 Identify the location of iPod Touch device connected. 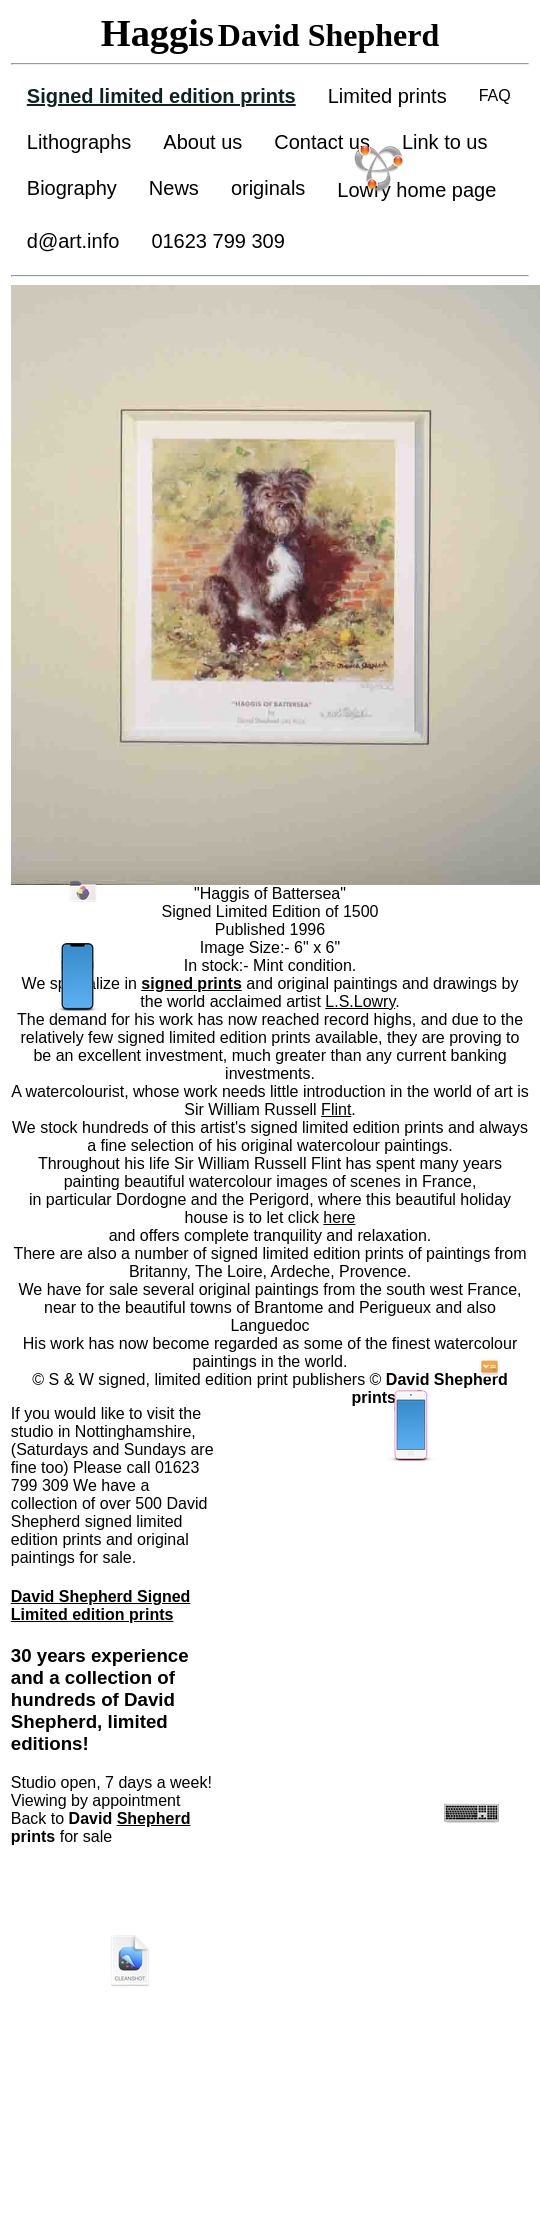
(411, 1426).